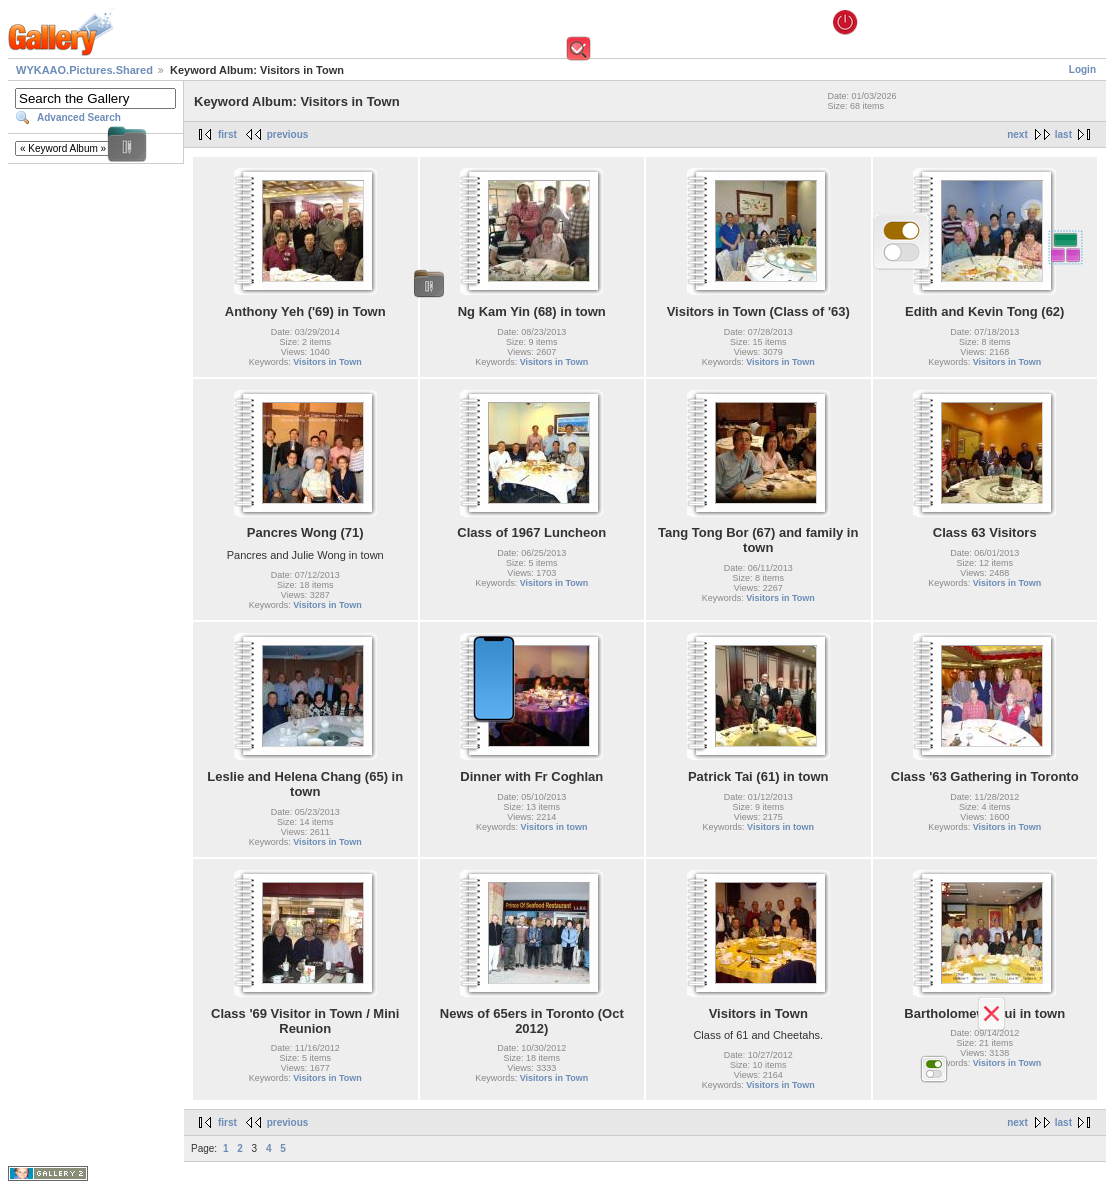 This screenshot has height=1191, width=1114. Describe the element at coordinates (845, 22) in the screenshot. I see `shut down or power off the system` at that location.